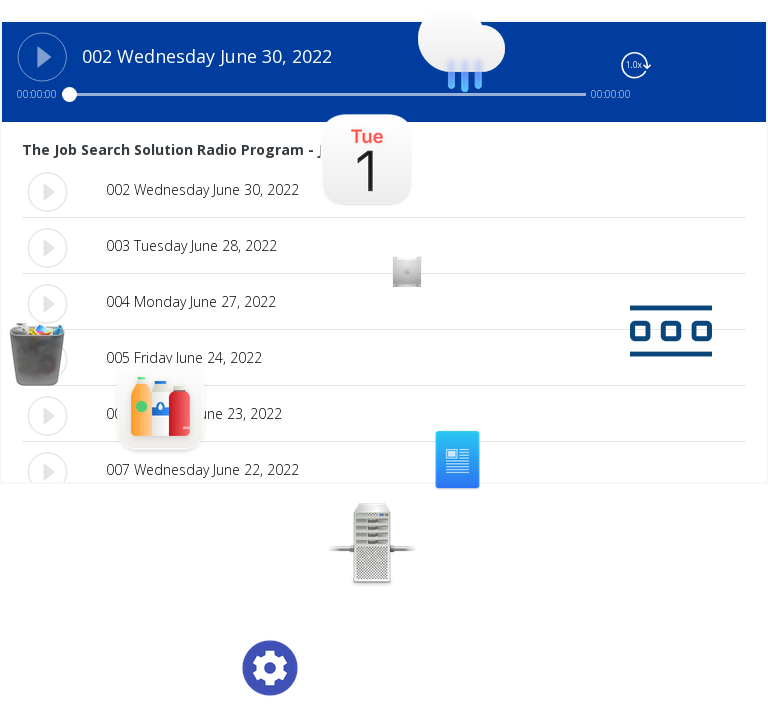  I want to click on indicates a system or settings-related item, so click(270, 668).